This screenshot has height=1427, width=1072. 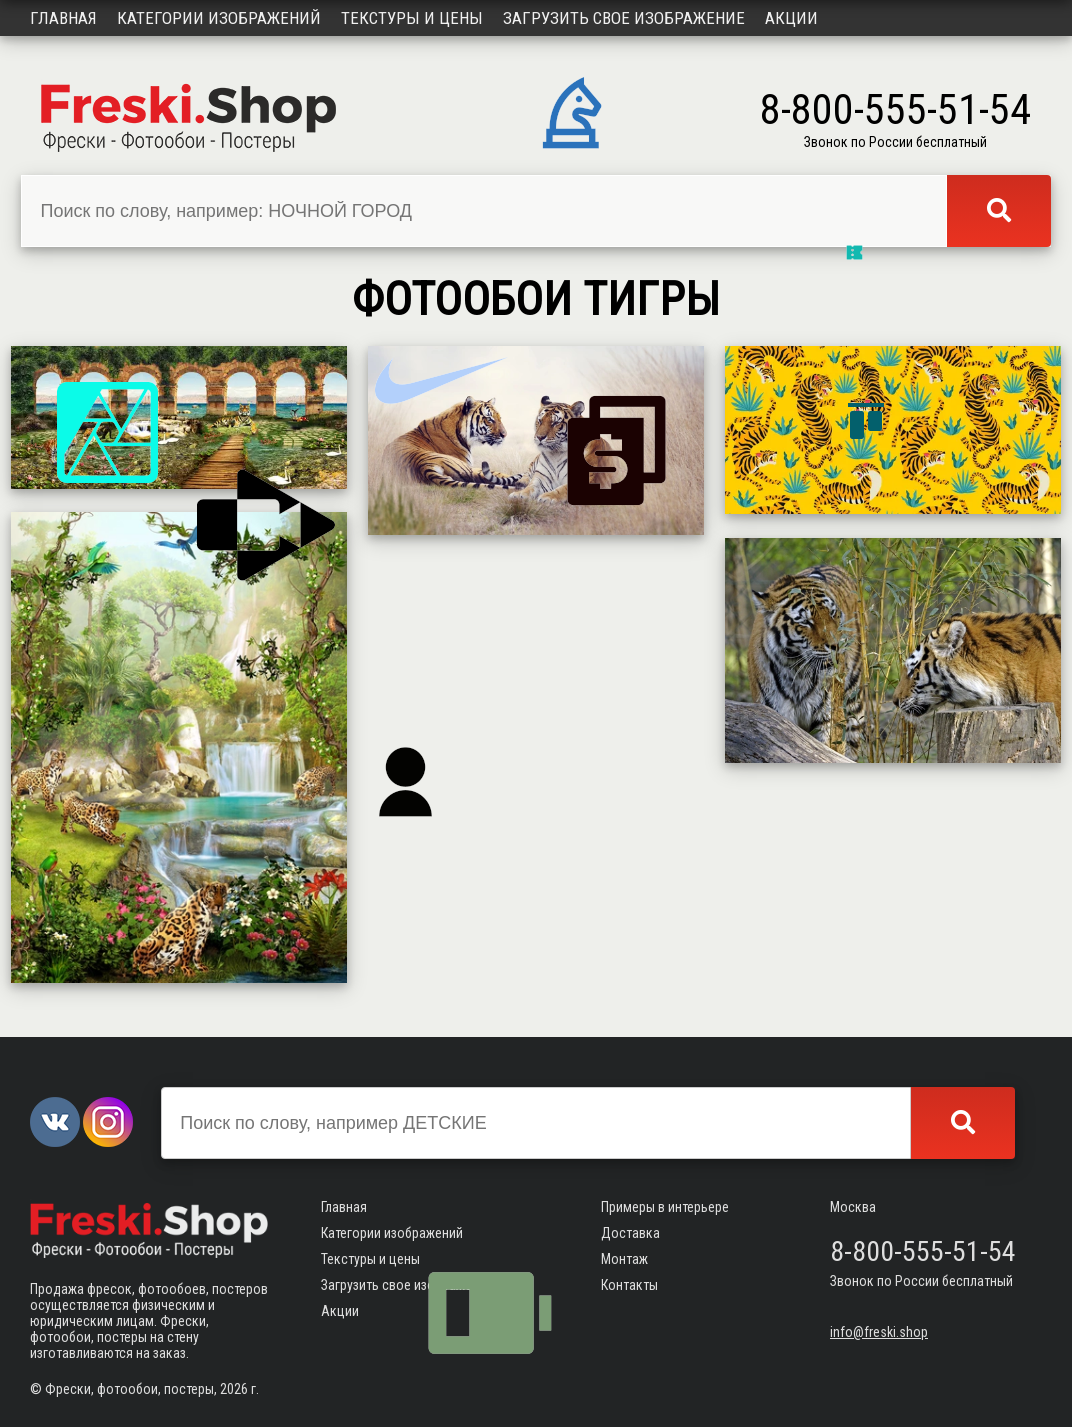 I want to click on indicates low battery status, so click(x=487, y=1313).